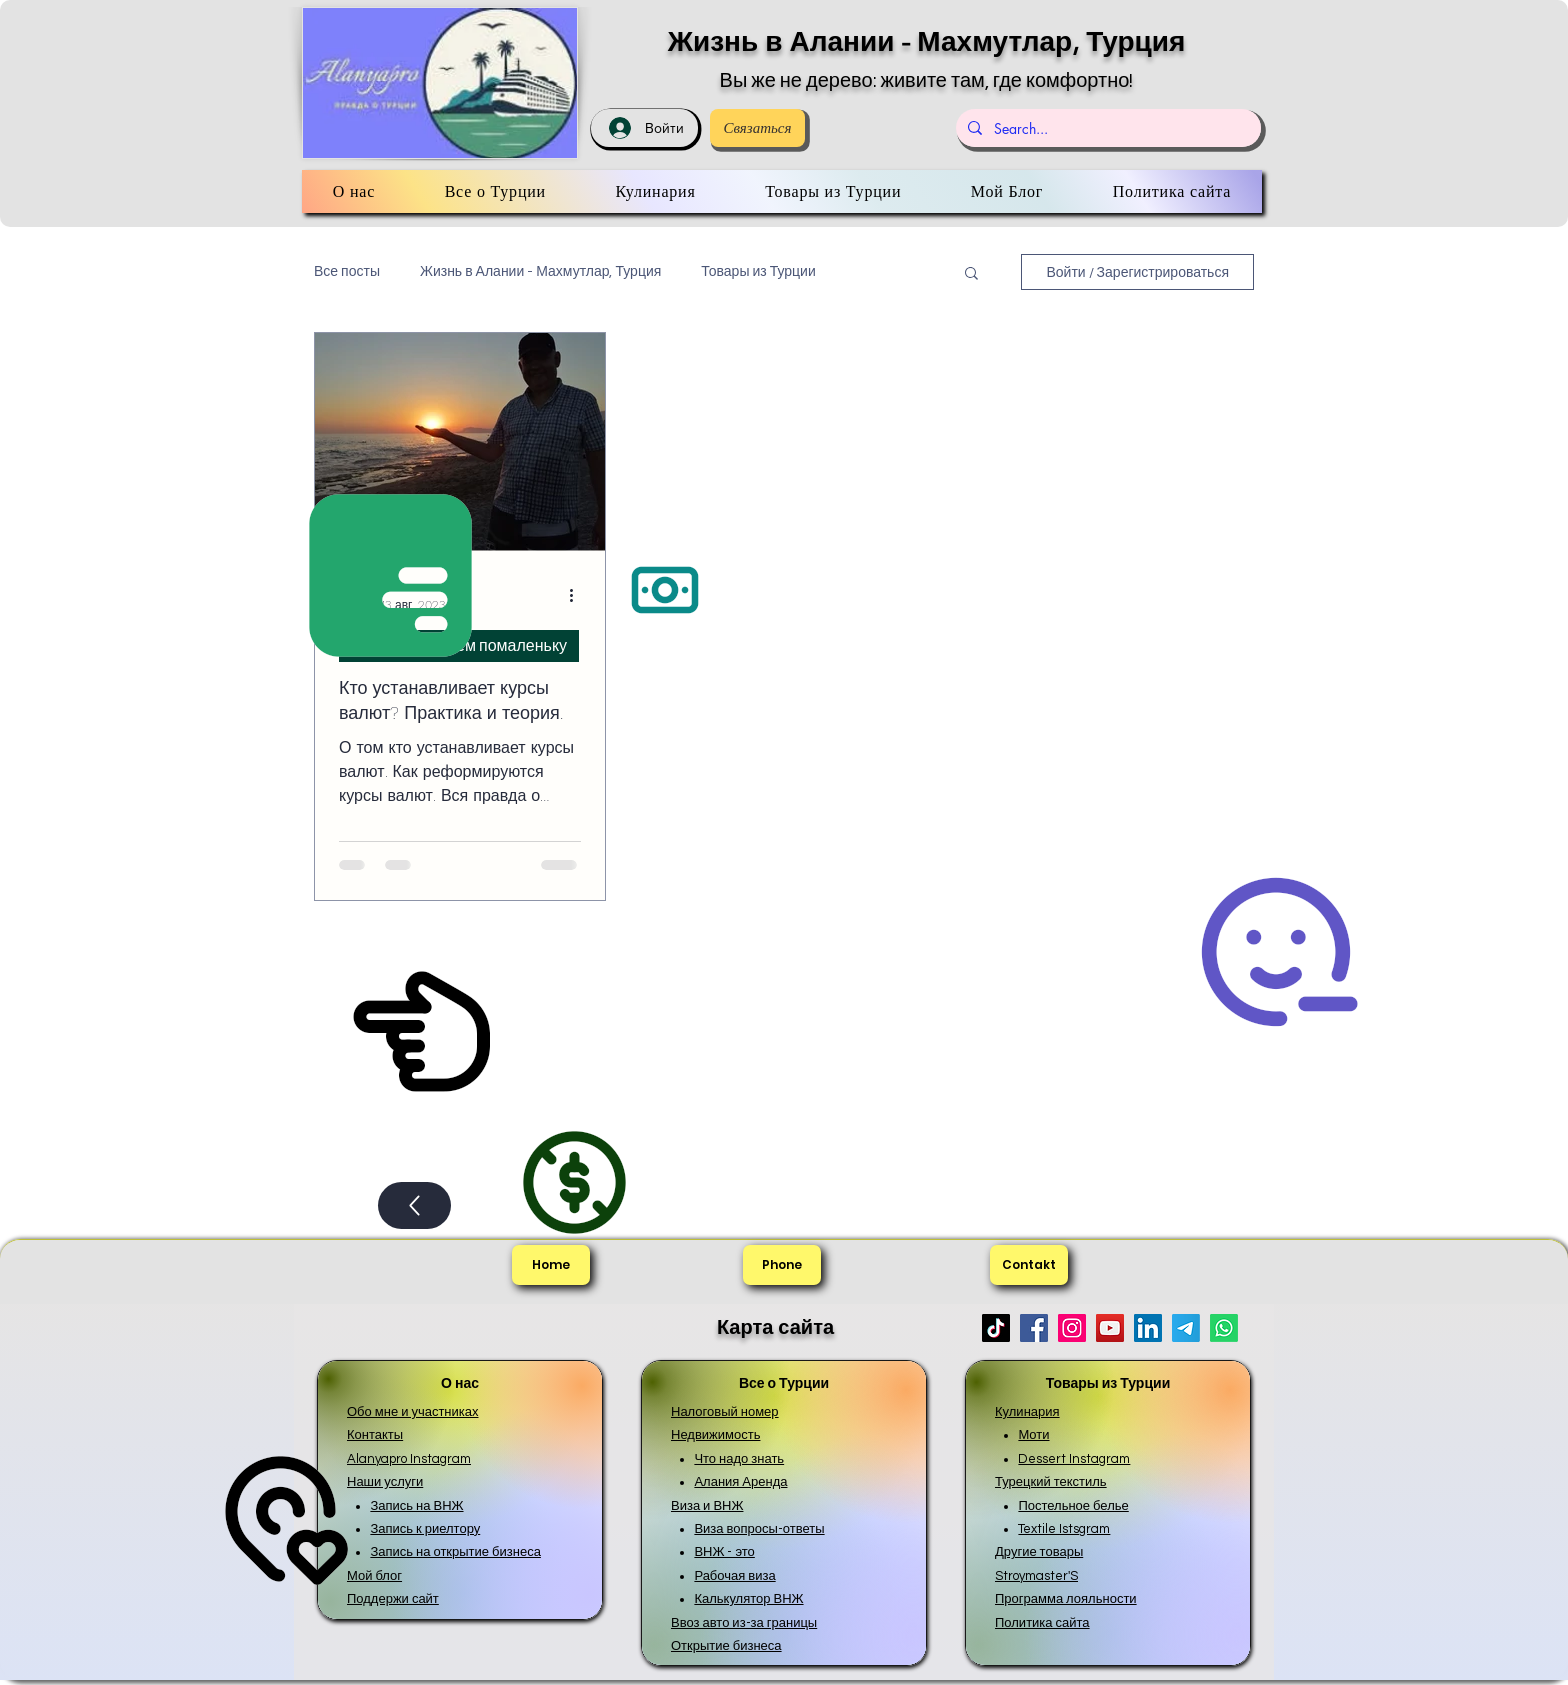 Image resolution: width=1568 pixels, height=1685 pixels. Describe the element at coordinates (665, 590) in the screenshot. I see `make a payment or transaction` at that location.